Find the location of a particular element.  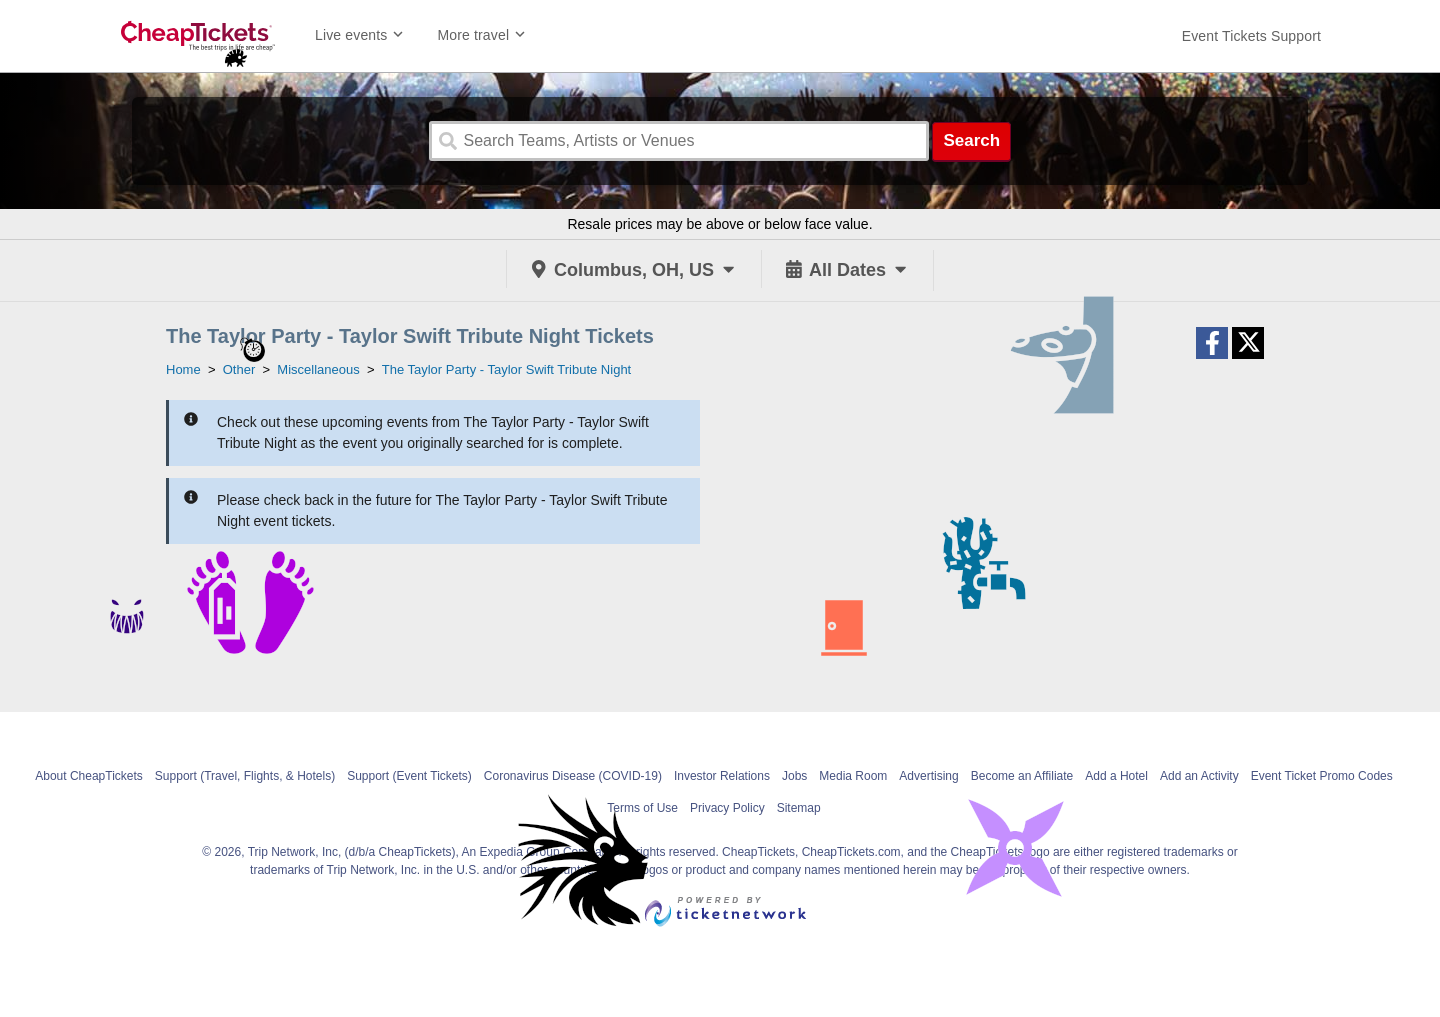

indicates a villain or enemy character is located at coordinates (126, 616).